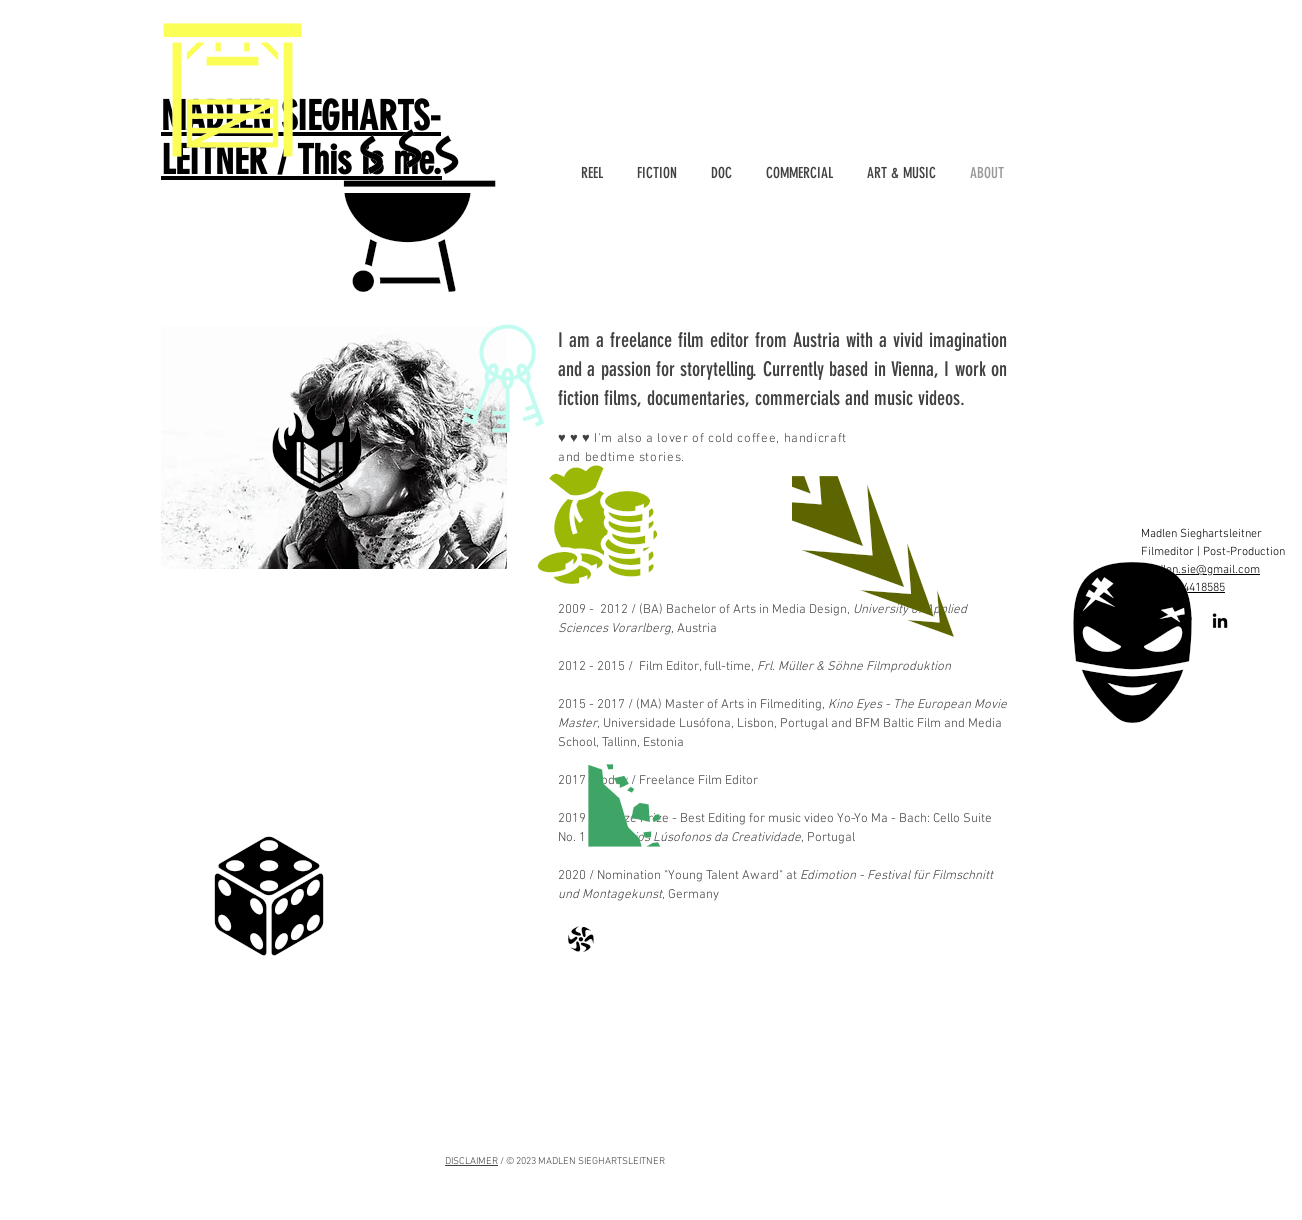  I want to click on select a villain or antagonist character, so click(1132, 642).